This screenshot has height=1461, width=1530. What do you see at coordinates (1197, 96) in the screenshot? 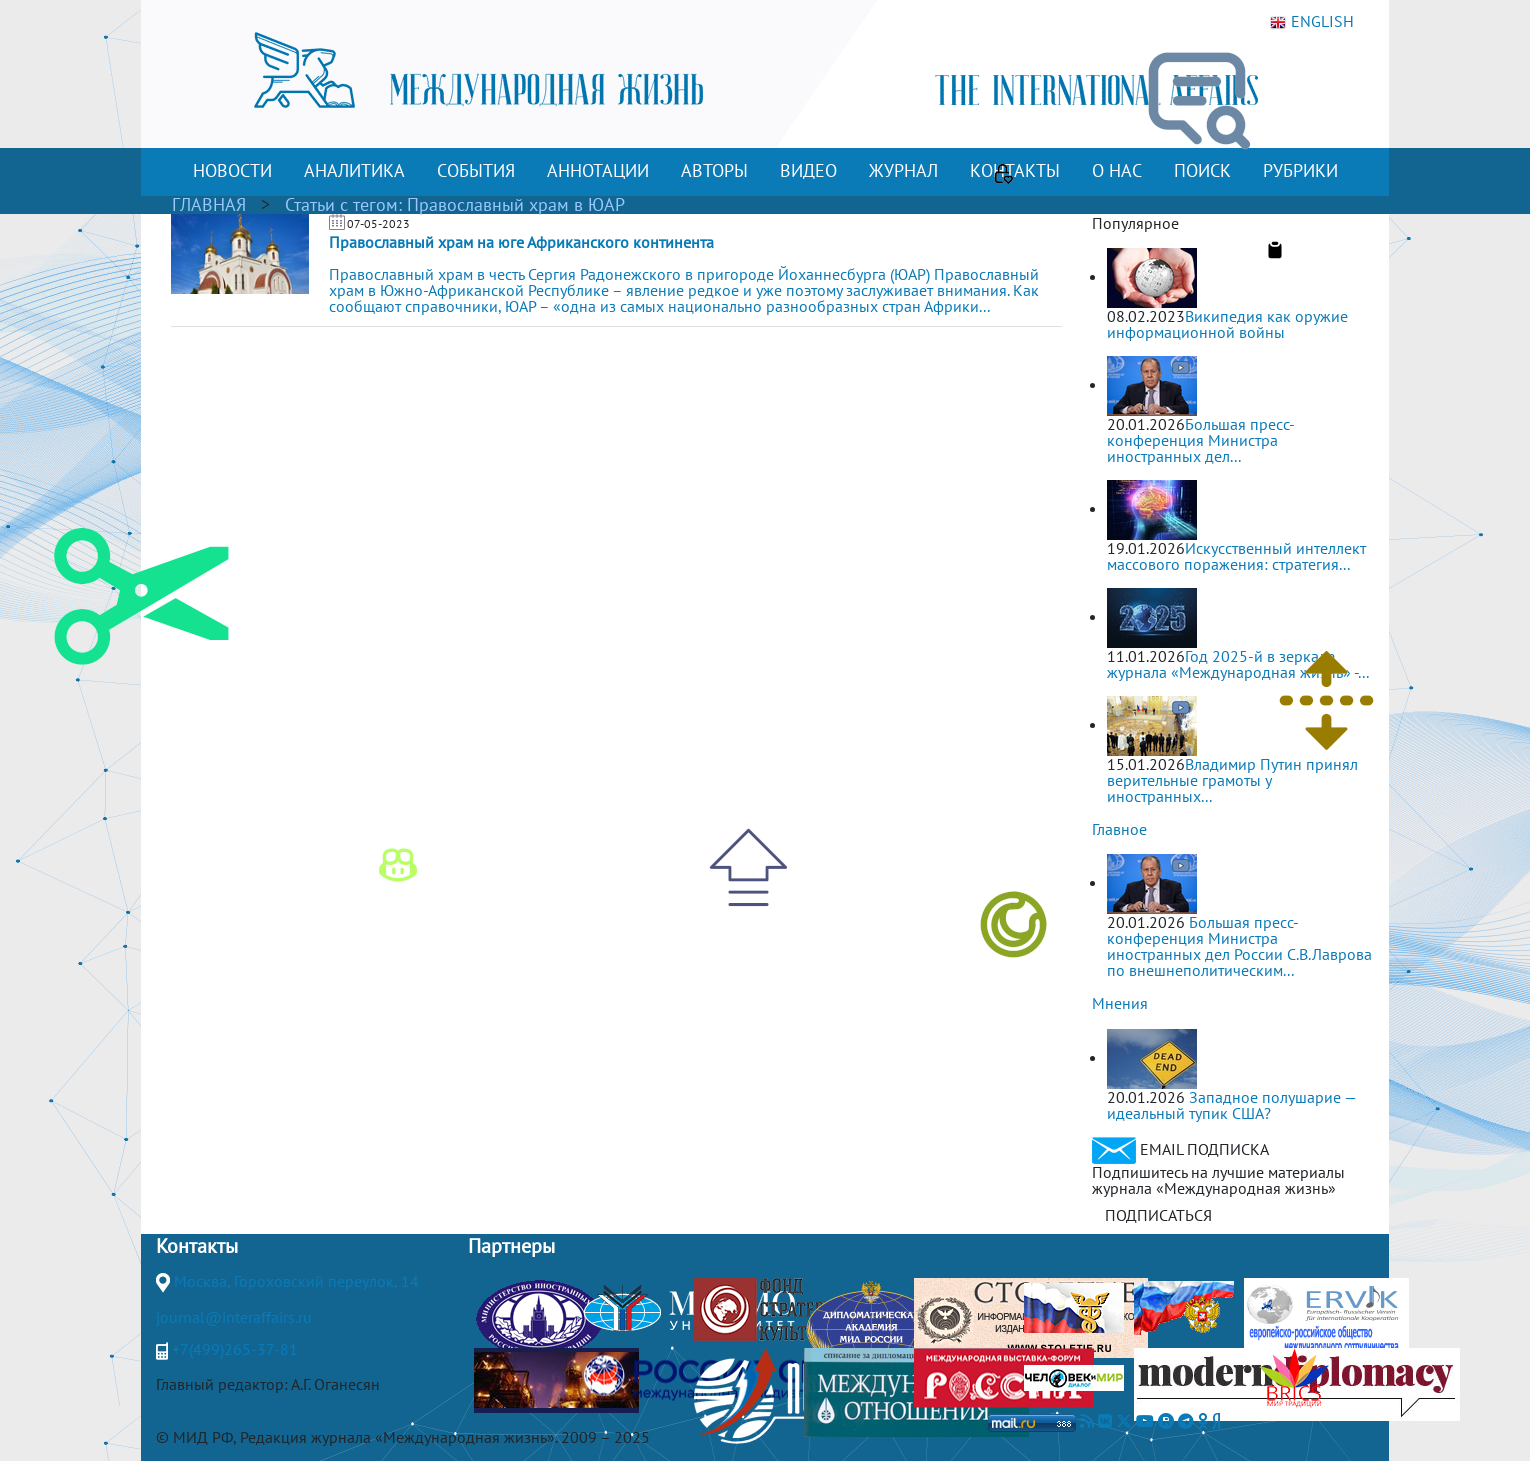
I see `search through your messages` at bounding box center [1197, 96].